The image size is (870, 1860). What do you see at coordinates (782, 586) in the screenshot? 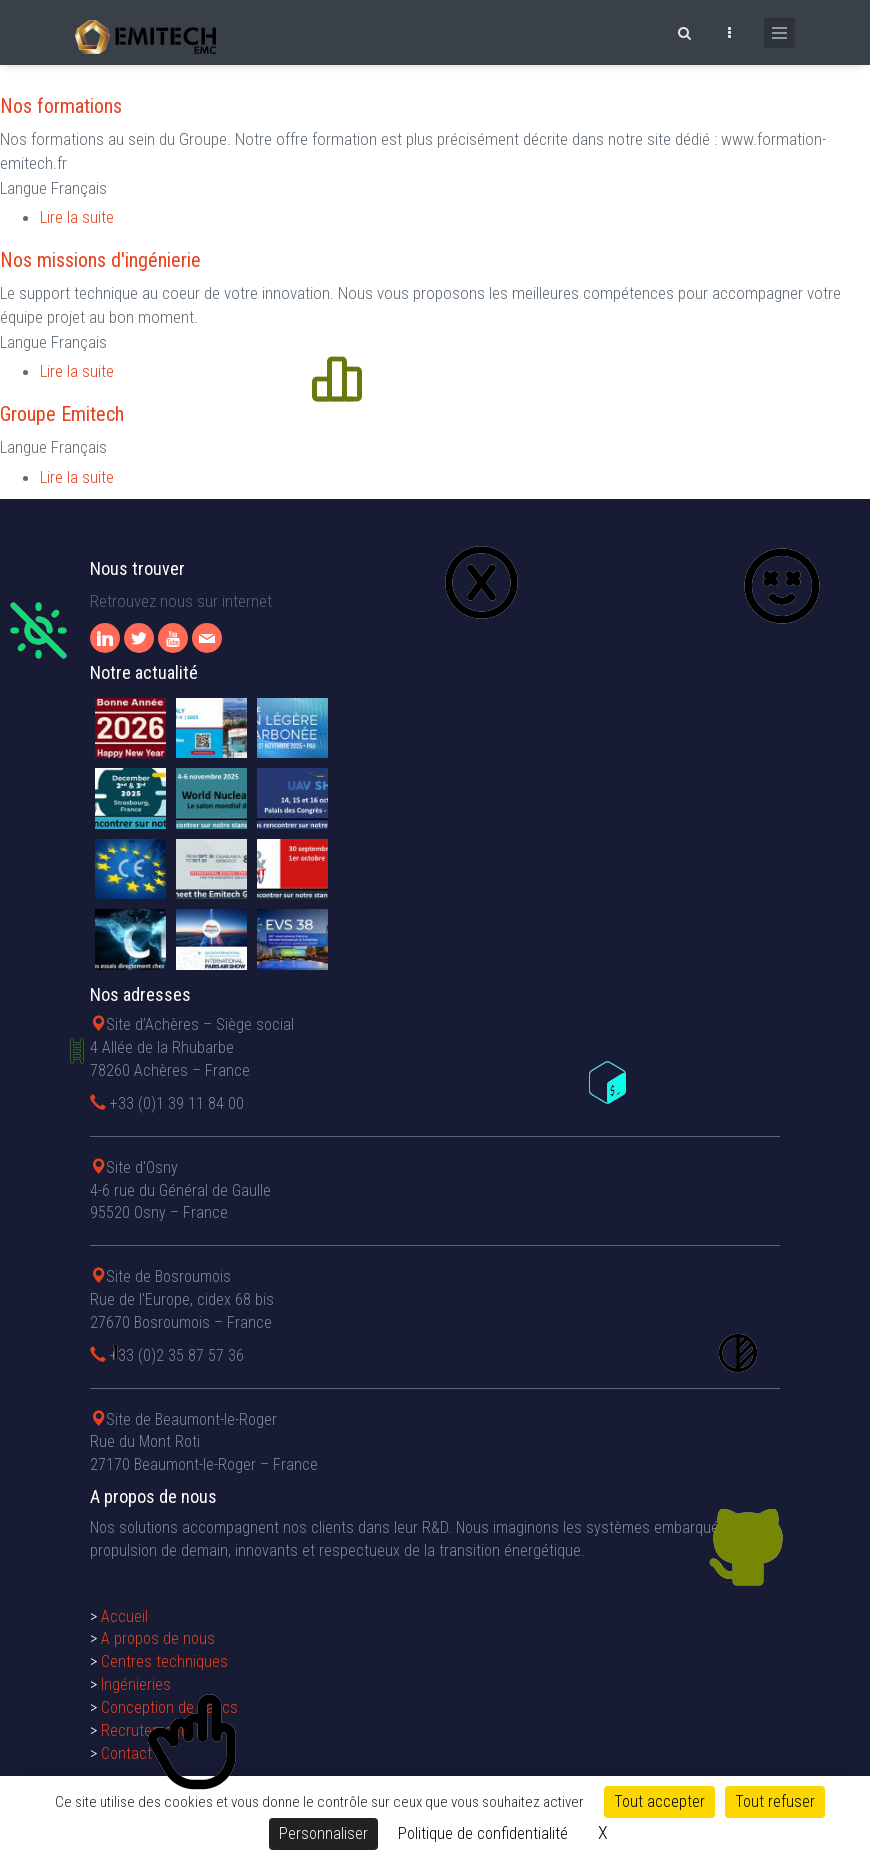
I see `indicates a dizzy or dazed state` at bounding box center [782, 586].